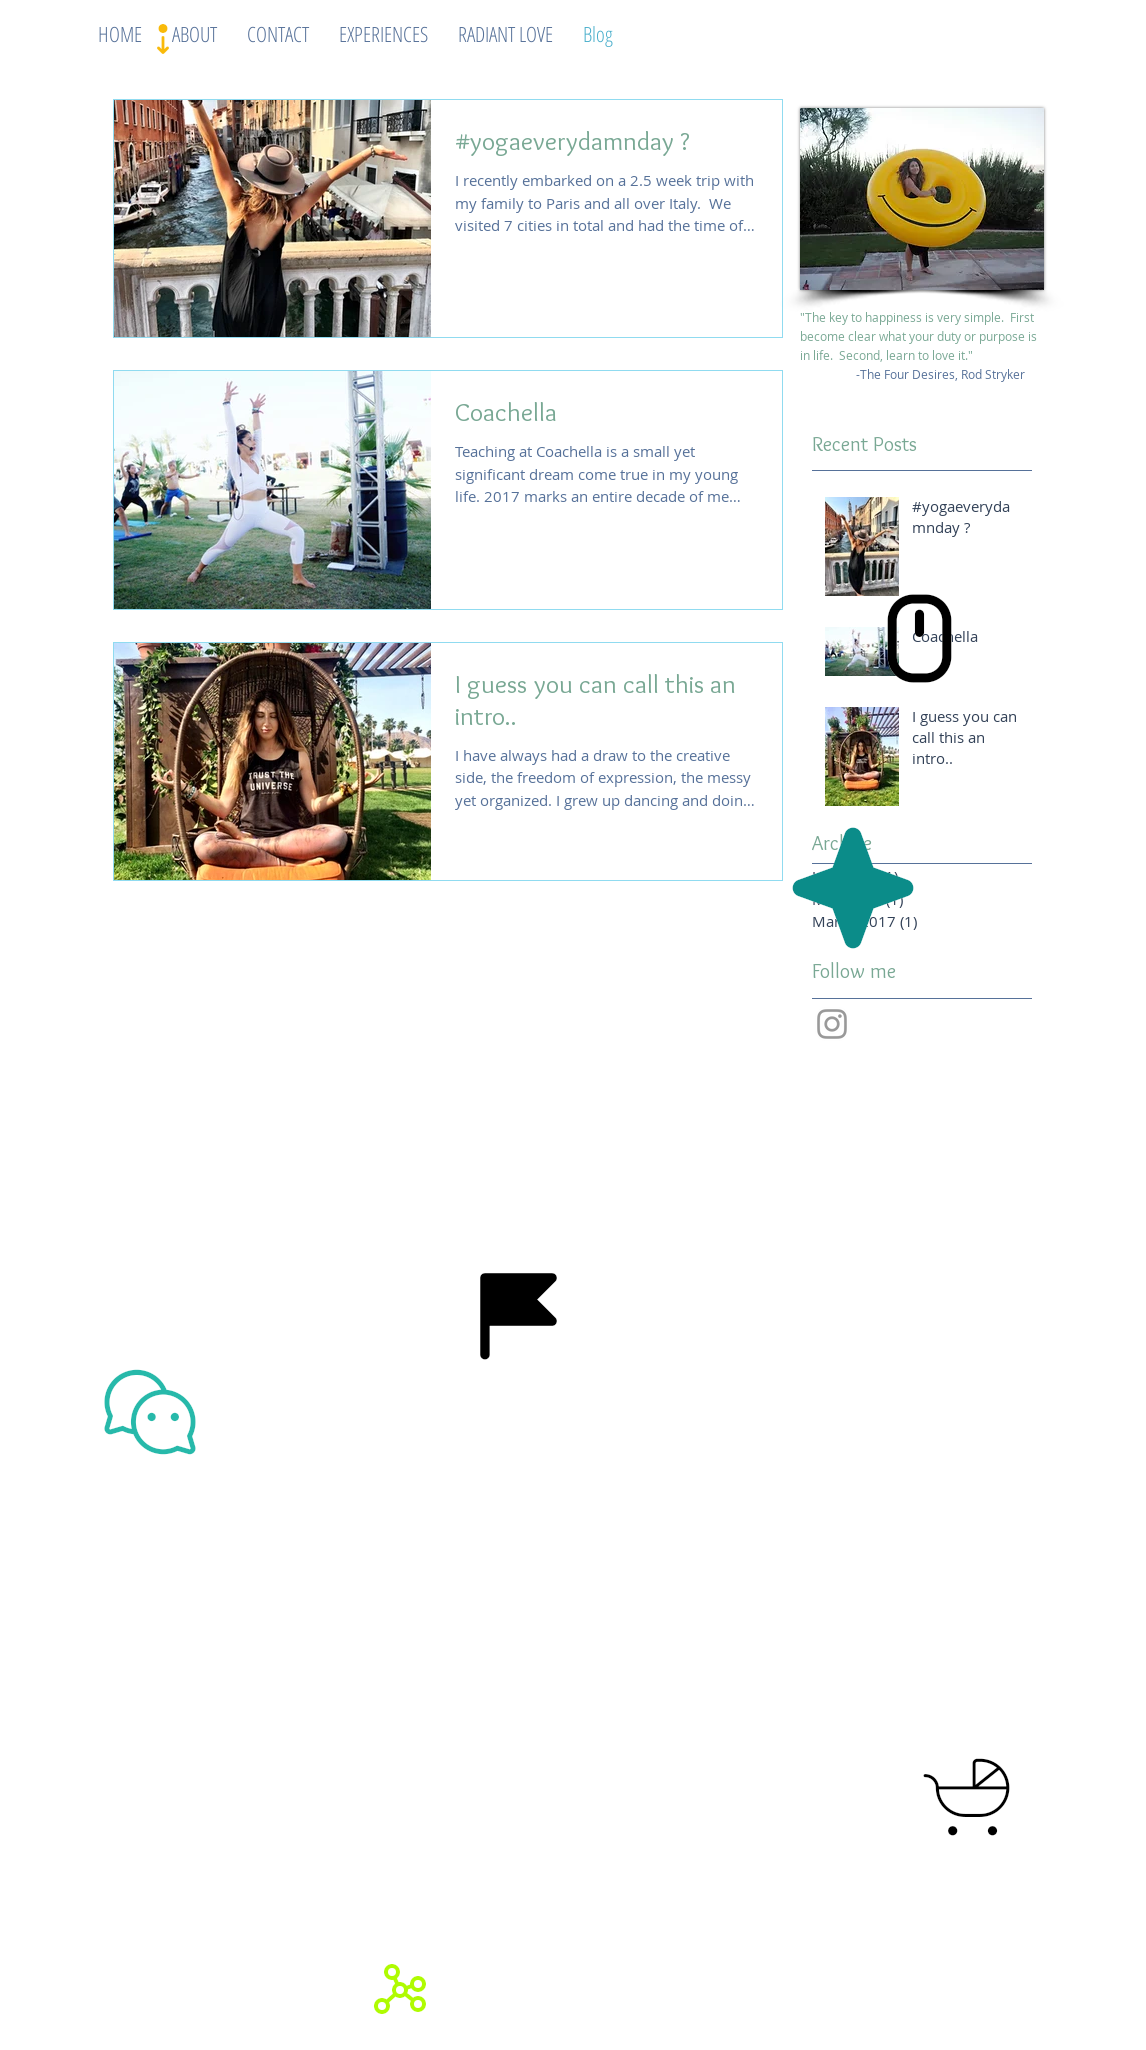 The width and height of the screenshot is (1146, 2050). Describe the element at coordinates (163, 39) in the screenshot. I see `move item down in a list` at that location.